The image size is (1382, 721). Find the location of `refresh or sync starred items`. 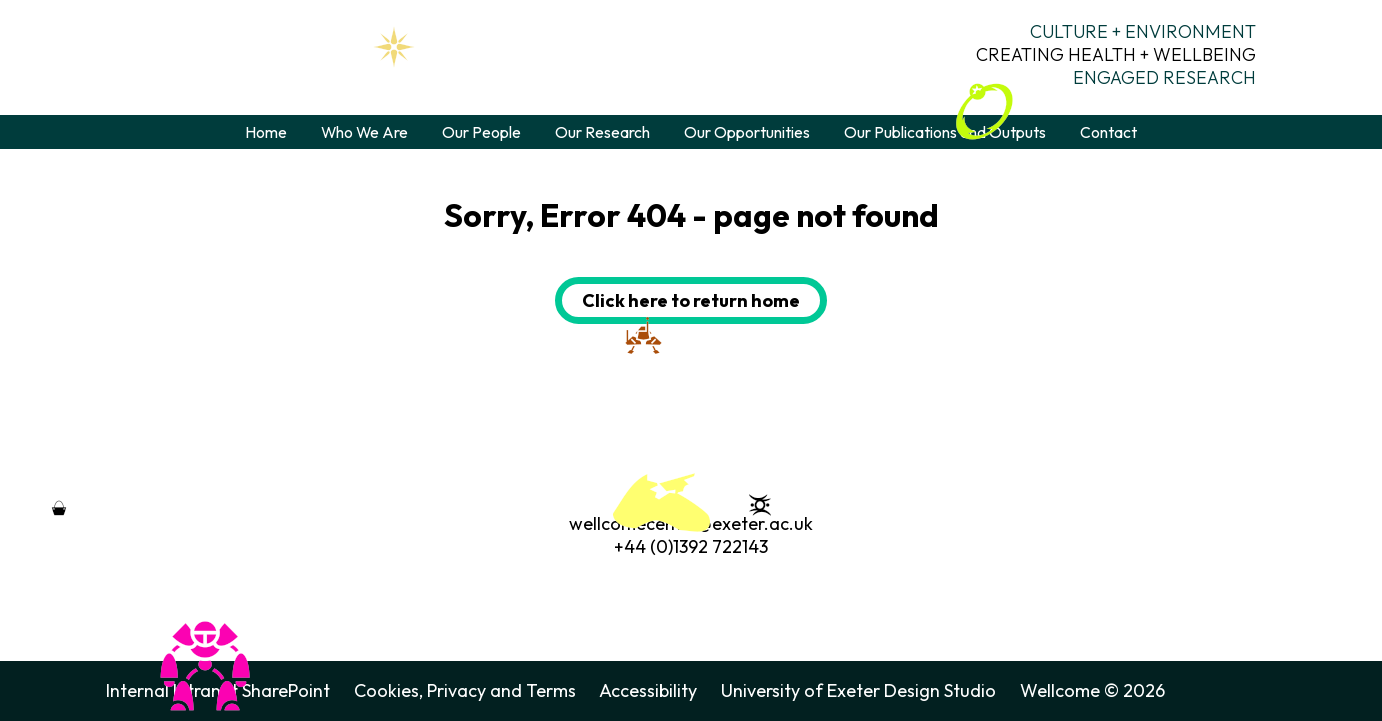

refresh or sync starred items is located at coordinates (984, 111).